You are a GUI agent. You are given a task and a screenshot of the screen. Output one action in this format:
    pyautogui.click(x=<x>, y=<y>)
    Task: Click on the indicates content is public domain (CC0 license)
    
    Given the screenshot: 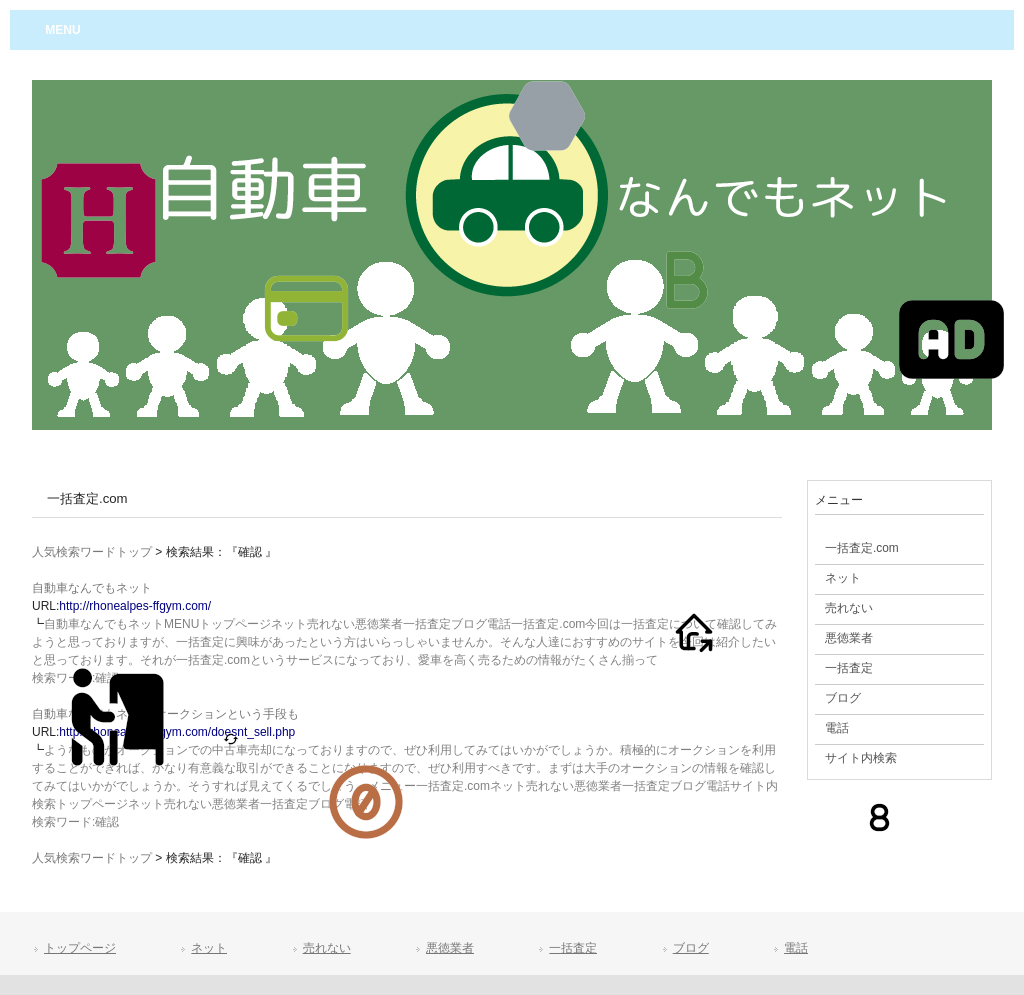 What is the action you would take?
    pyautogui.click(x=366, y=802)
    